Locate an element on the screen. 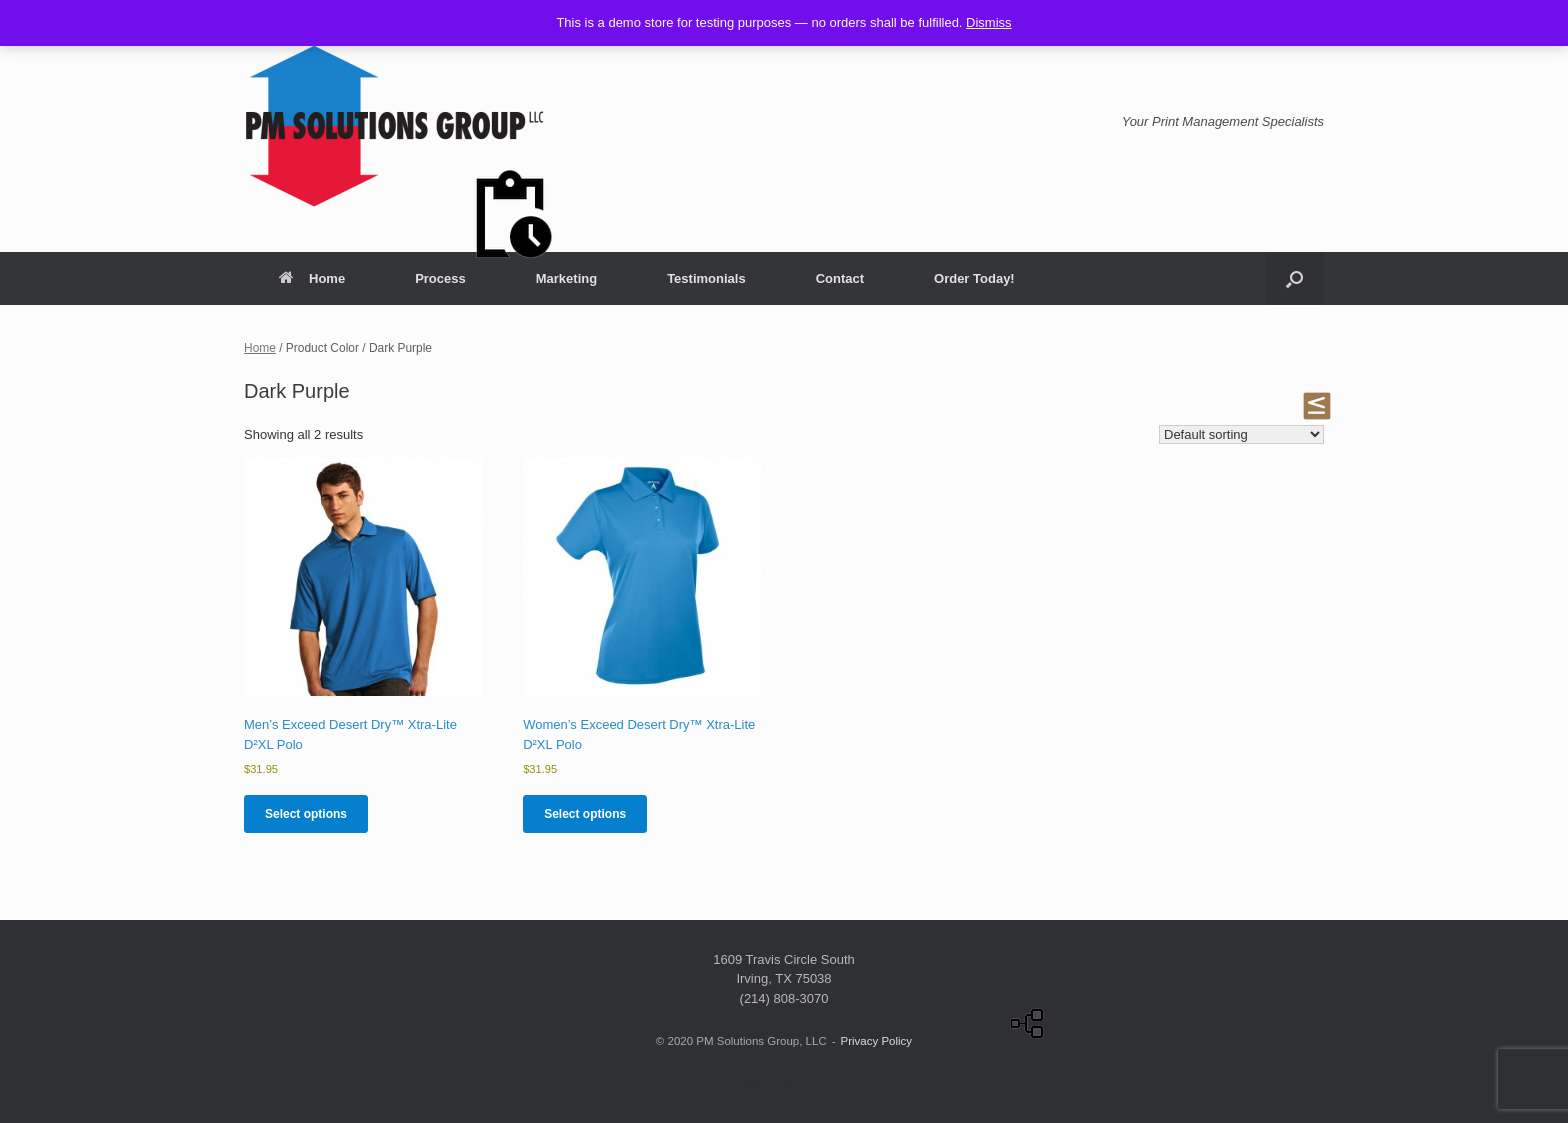 The width and height of the screenshot is (1568, 1123). less than or equal to comparison operator is located at coordinates (1317, 406).